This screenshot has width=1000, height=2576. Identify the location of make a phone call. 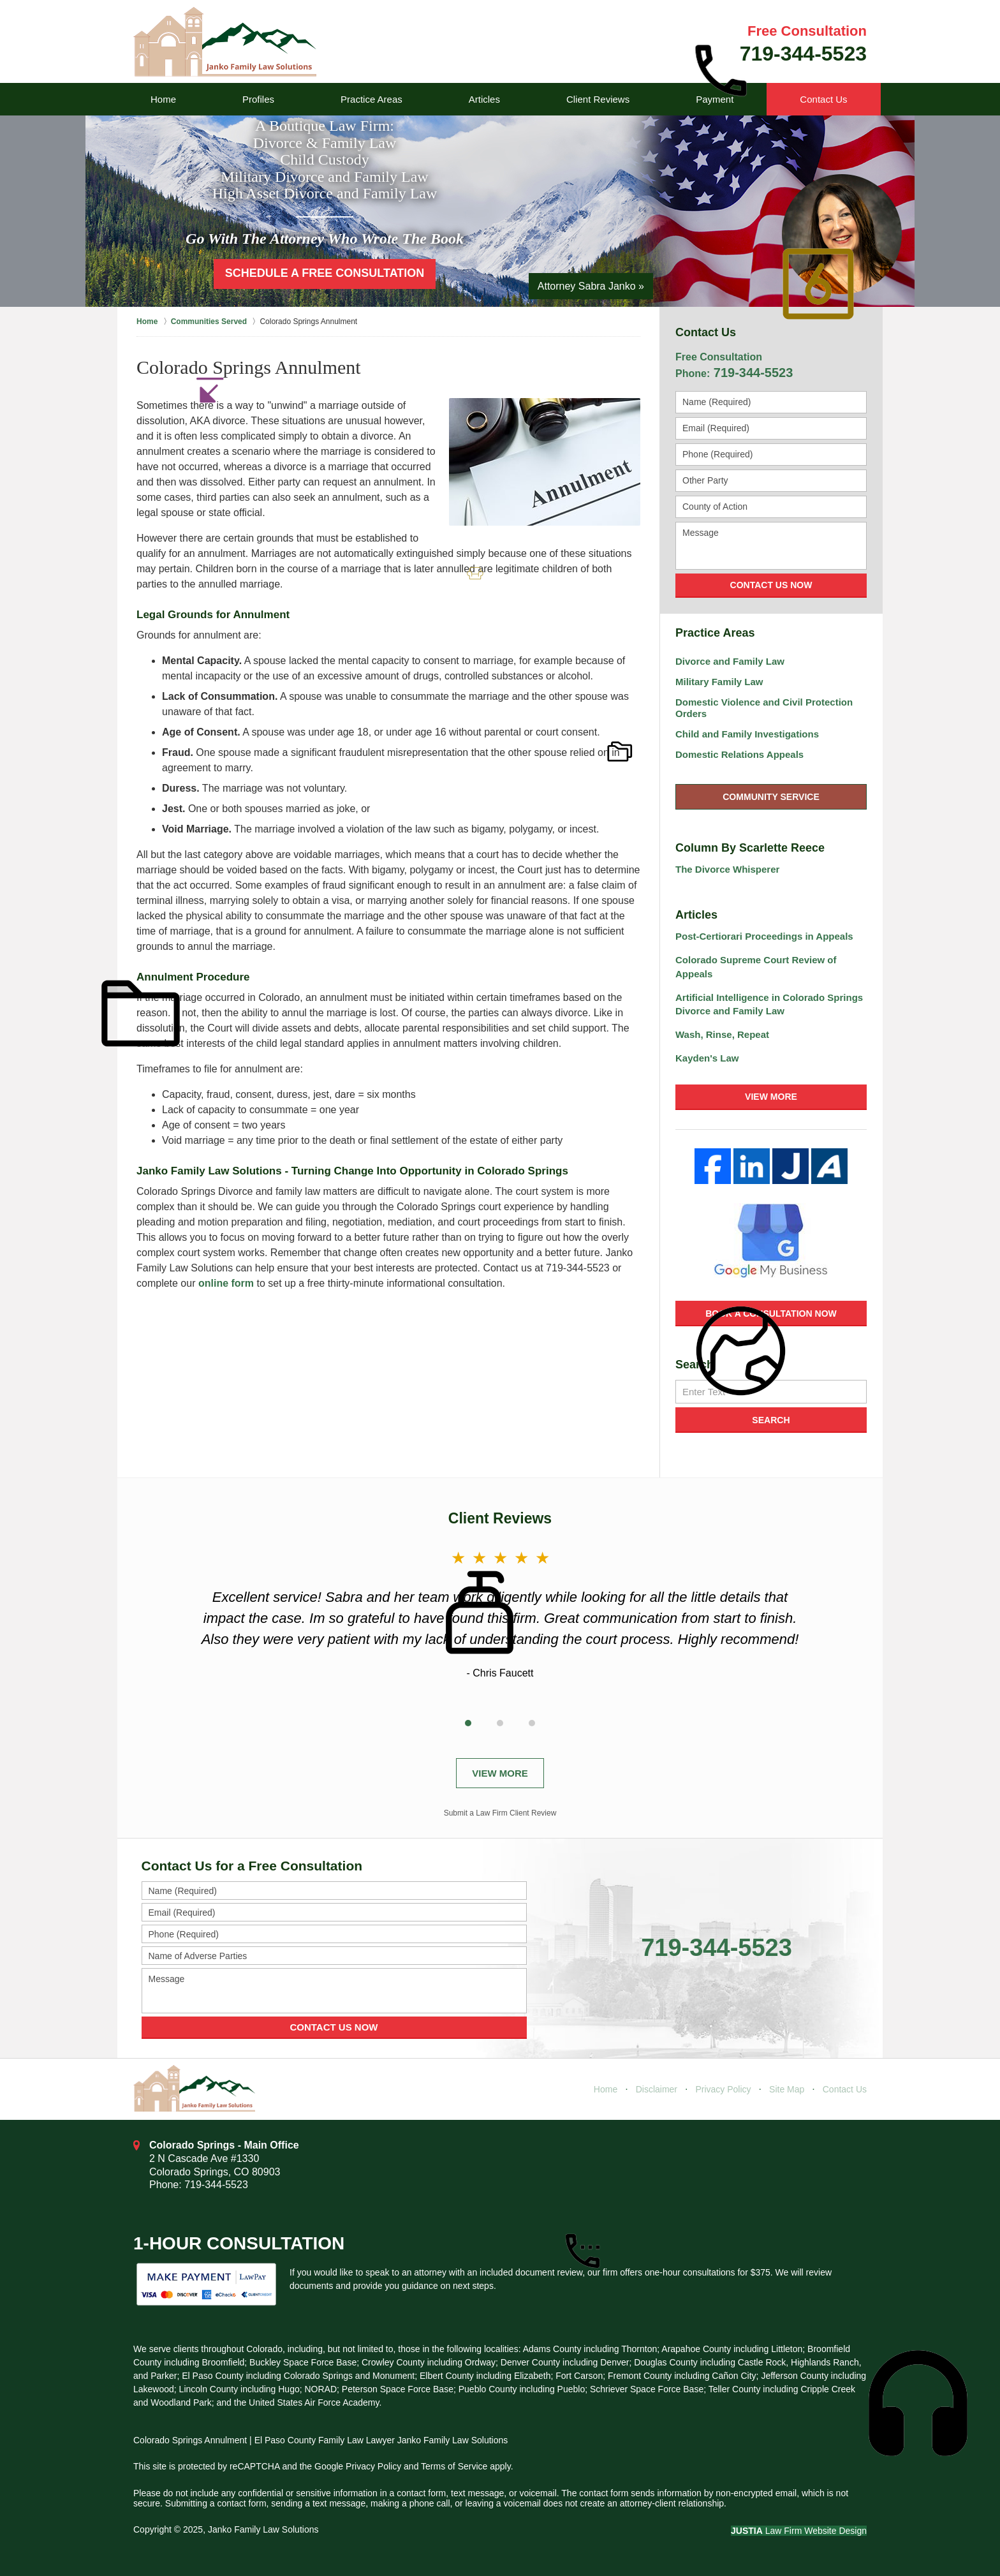
(721, 70).